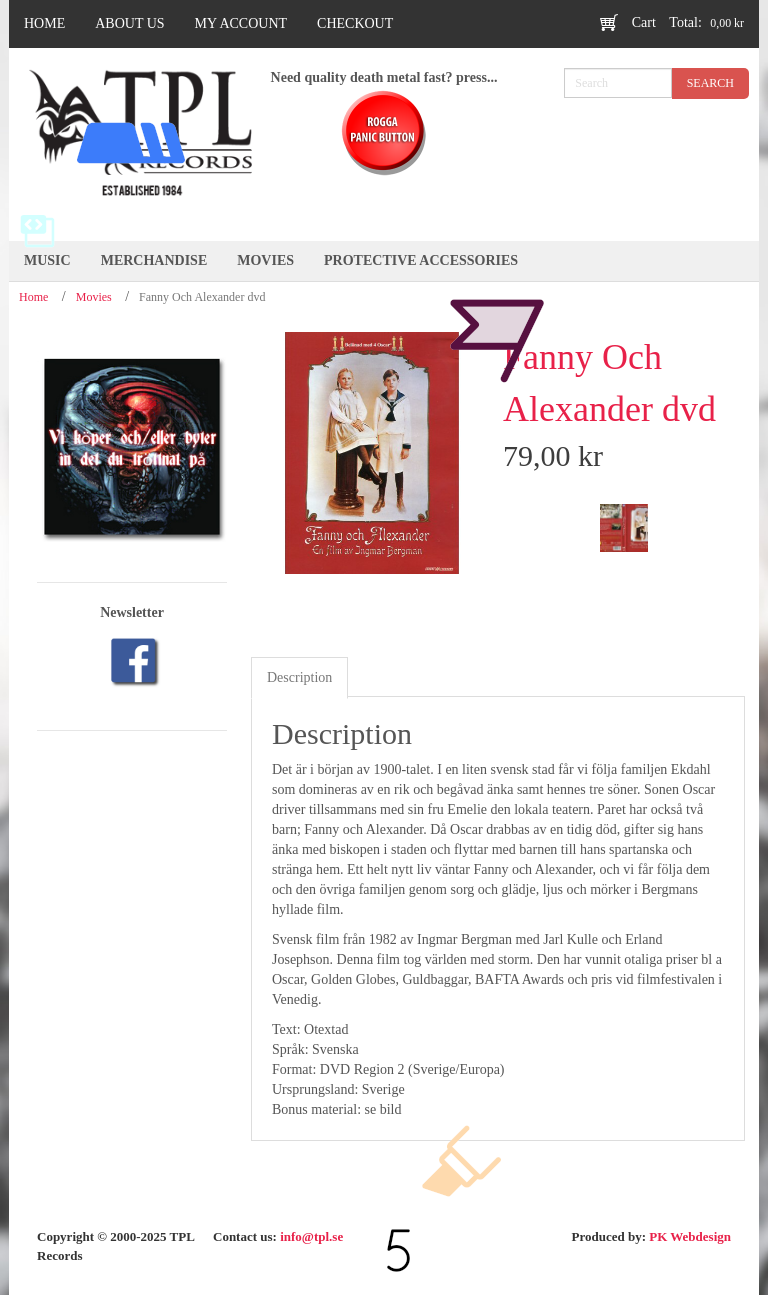 The width and height of the screenshot is (768, 1295). I want to click on insert a code block, so click(39, 232).